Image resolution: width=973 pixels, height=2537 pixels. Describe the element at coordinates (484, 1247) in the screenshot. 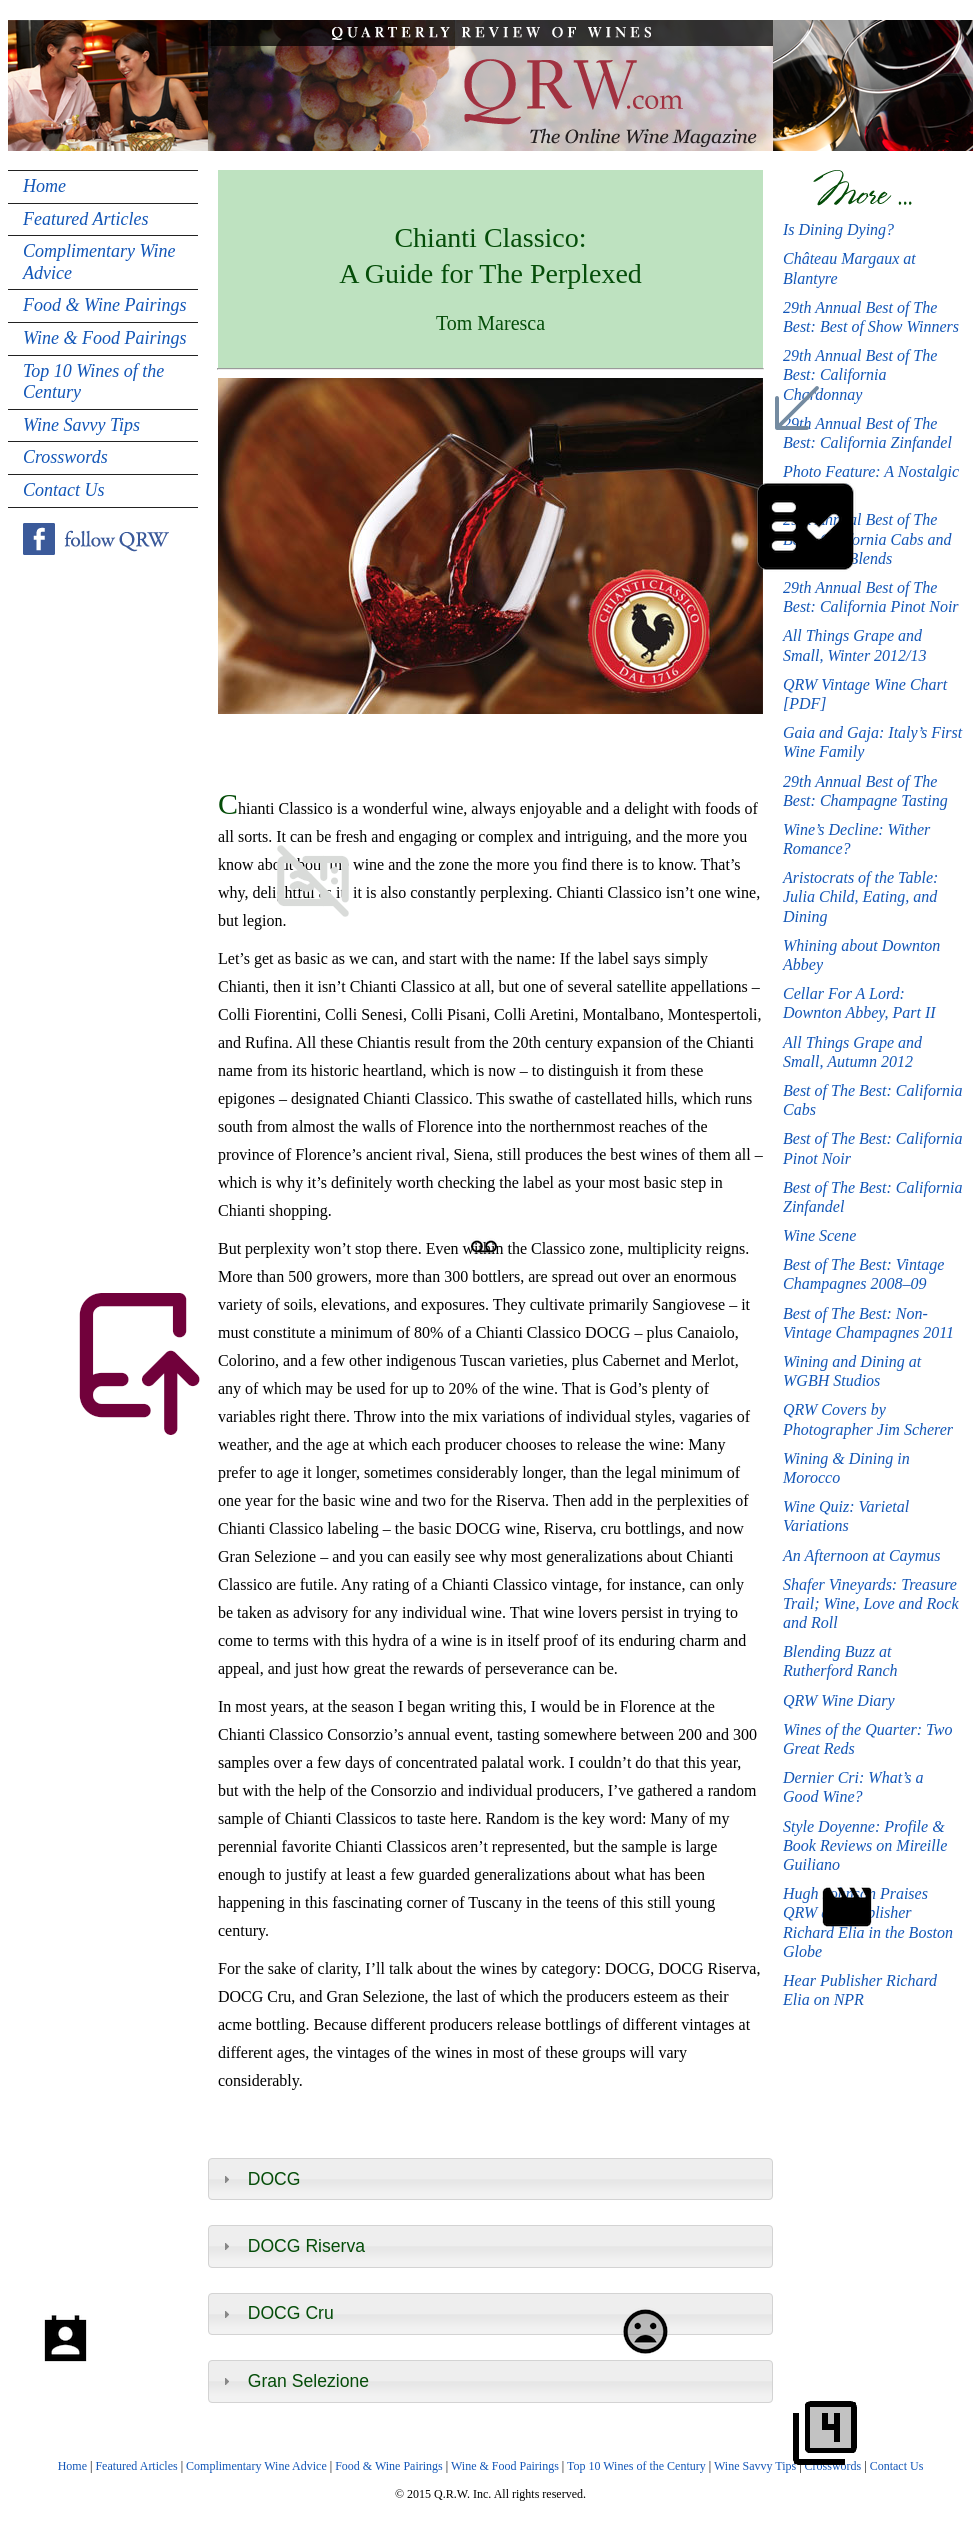

I see `access voicemail messages` at that location.